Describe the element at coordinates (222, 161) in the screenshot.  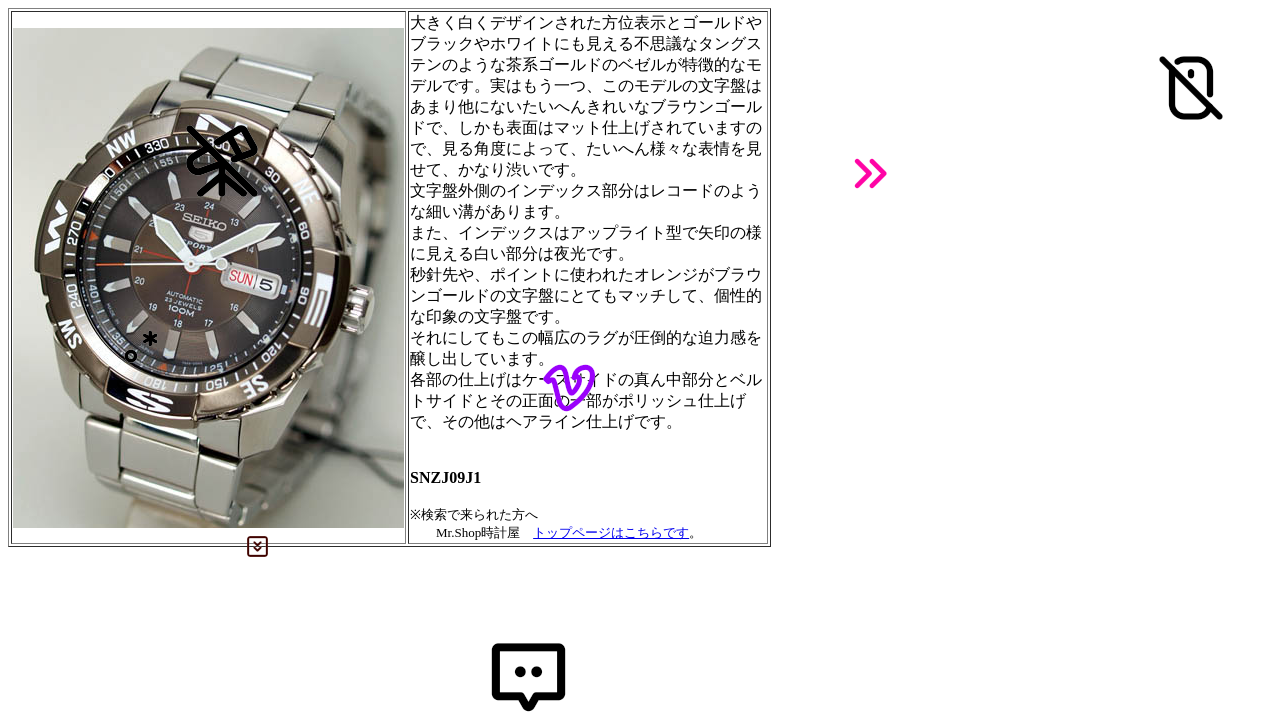
I see `telescope feature disabled or unavailable` at that location.